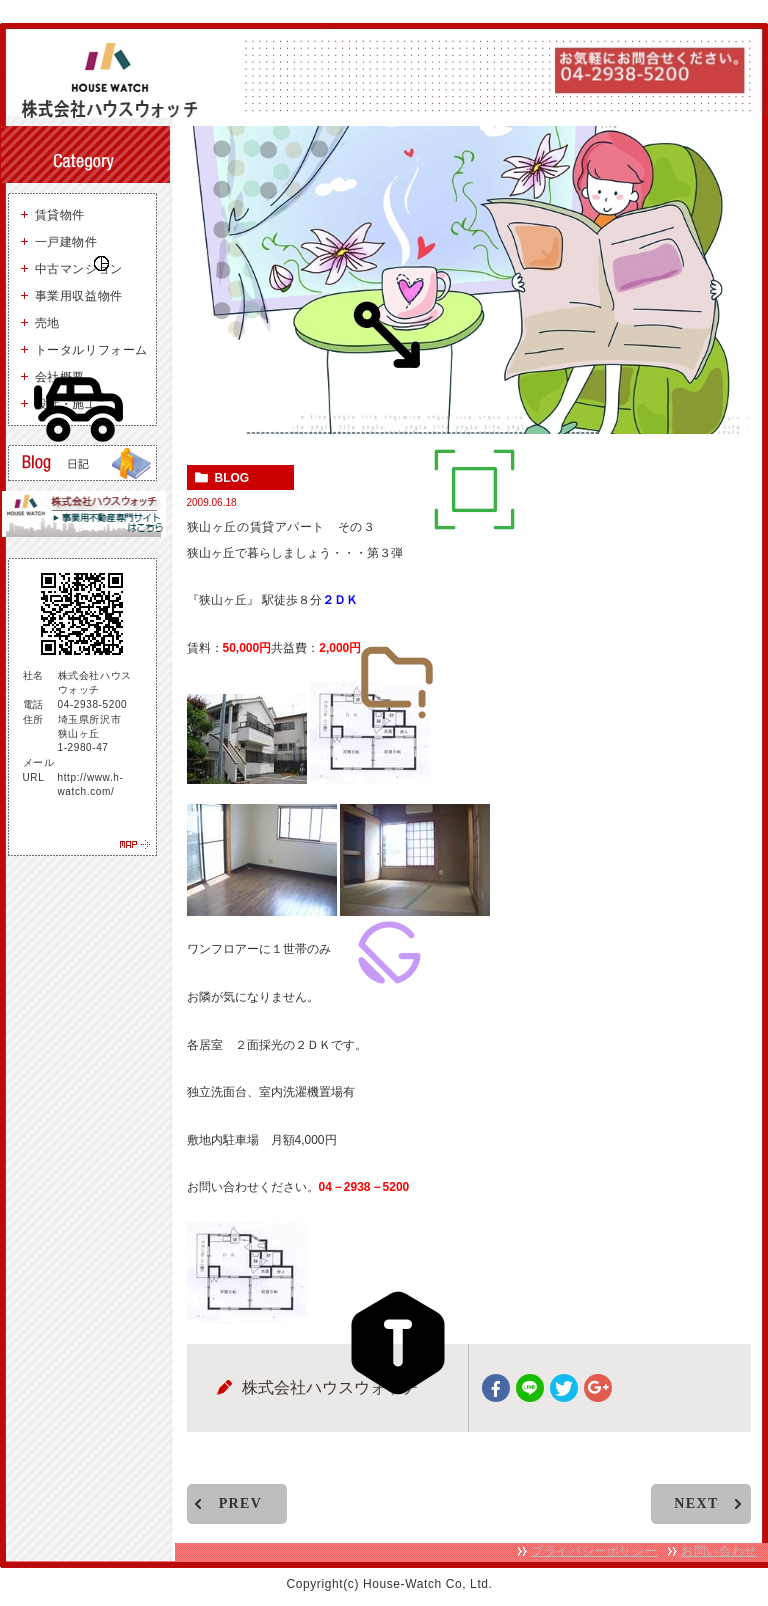  Describe the element at coordinates (397, 679) in the screenshot. I see `folder contains items requiring attention` at that location.